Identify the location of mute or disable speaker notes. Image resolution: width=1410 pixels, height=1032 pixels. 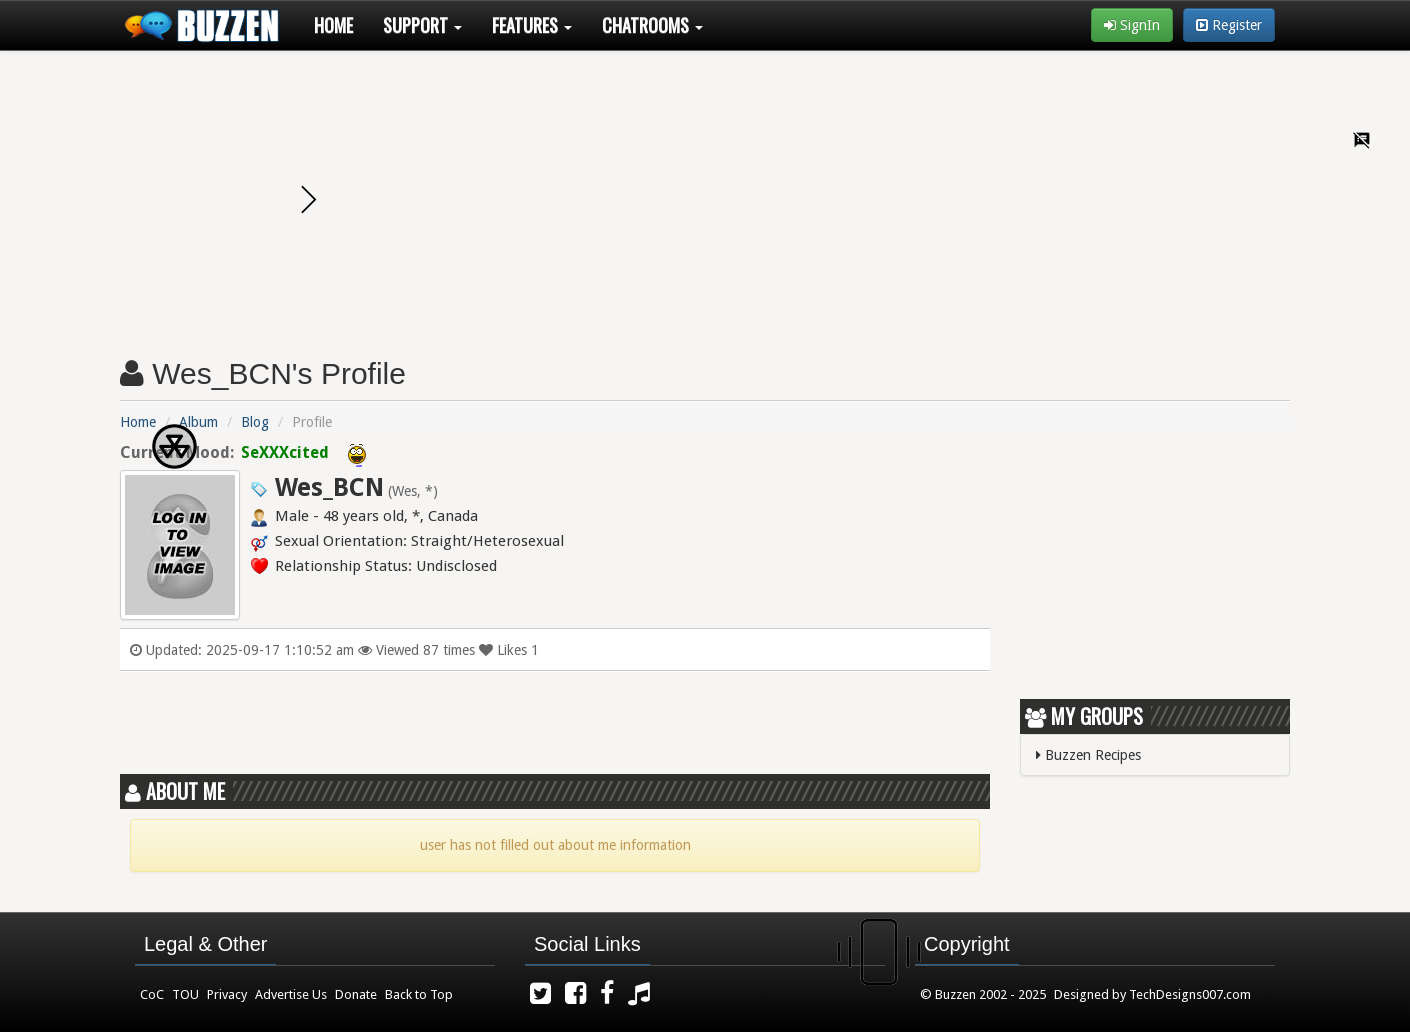
(1362, 140).